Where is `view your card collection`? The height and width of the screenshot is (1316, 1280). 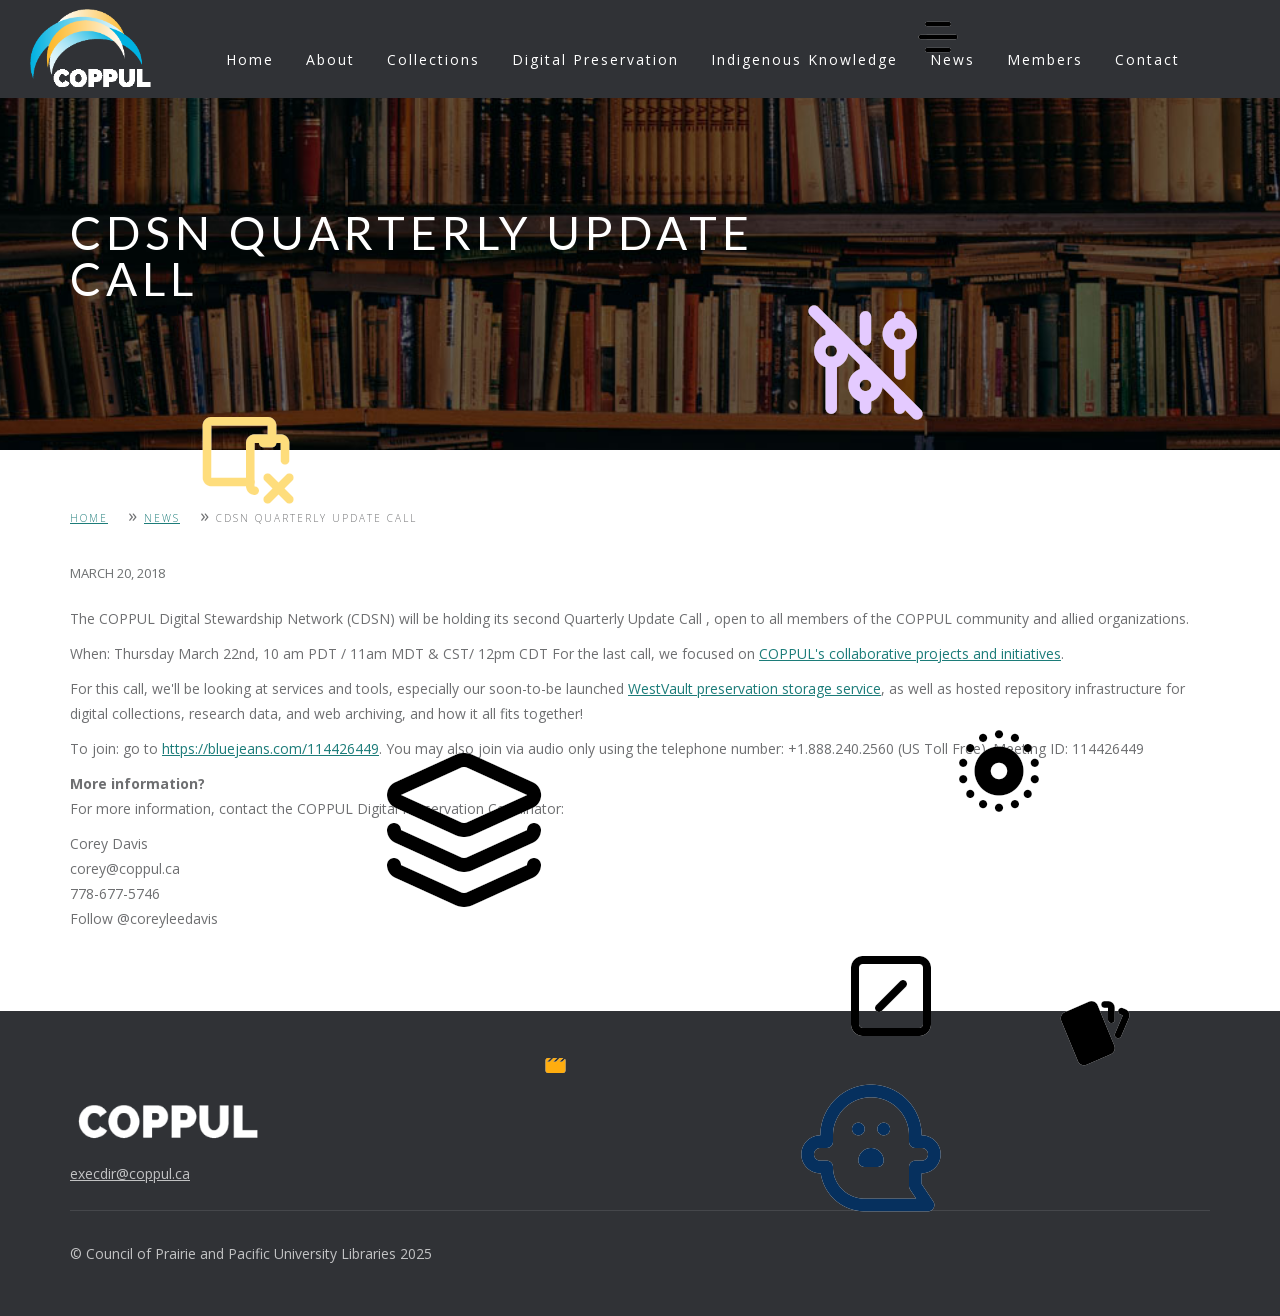
view your card collection is located at coordinates (1094, 1031).